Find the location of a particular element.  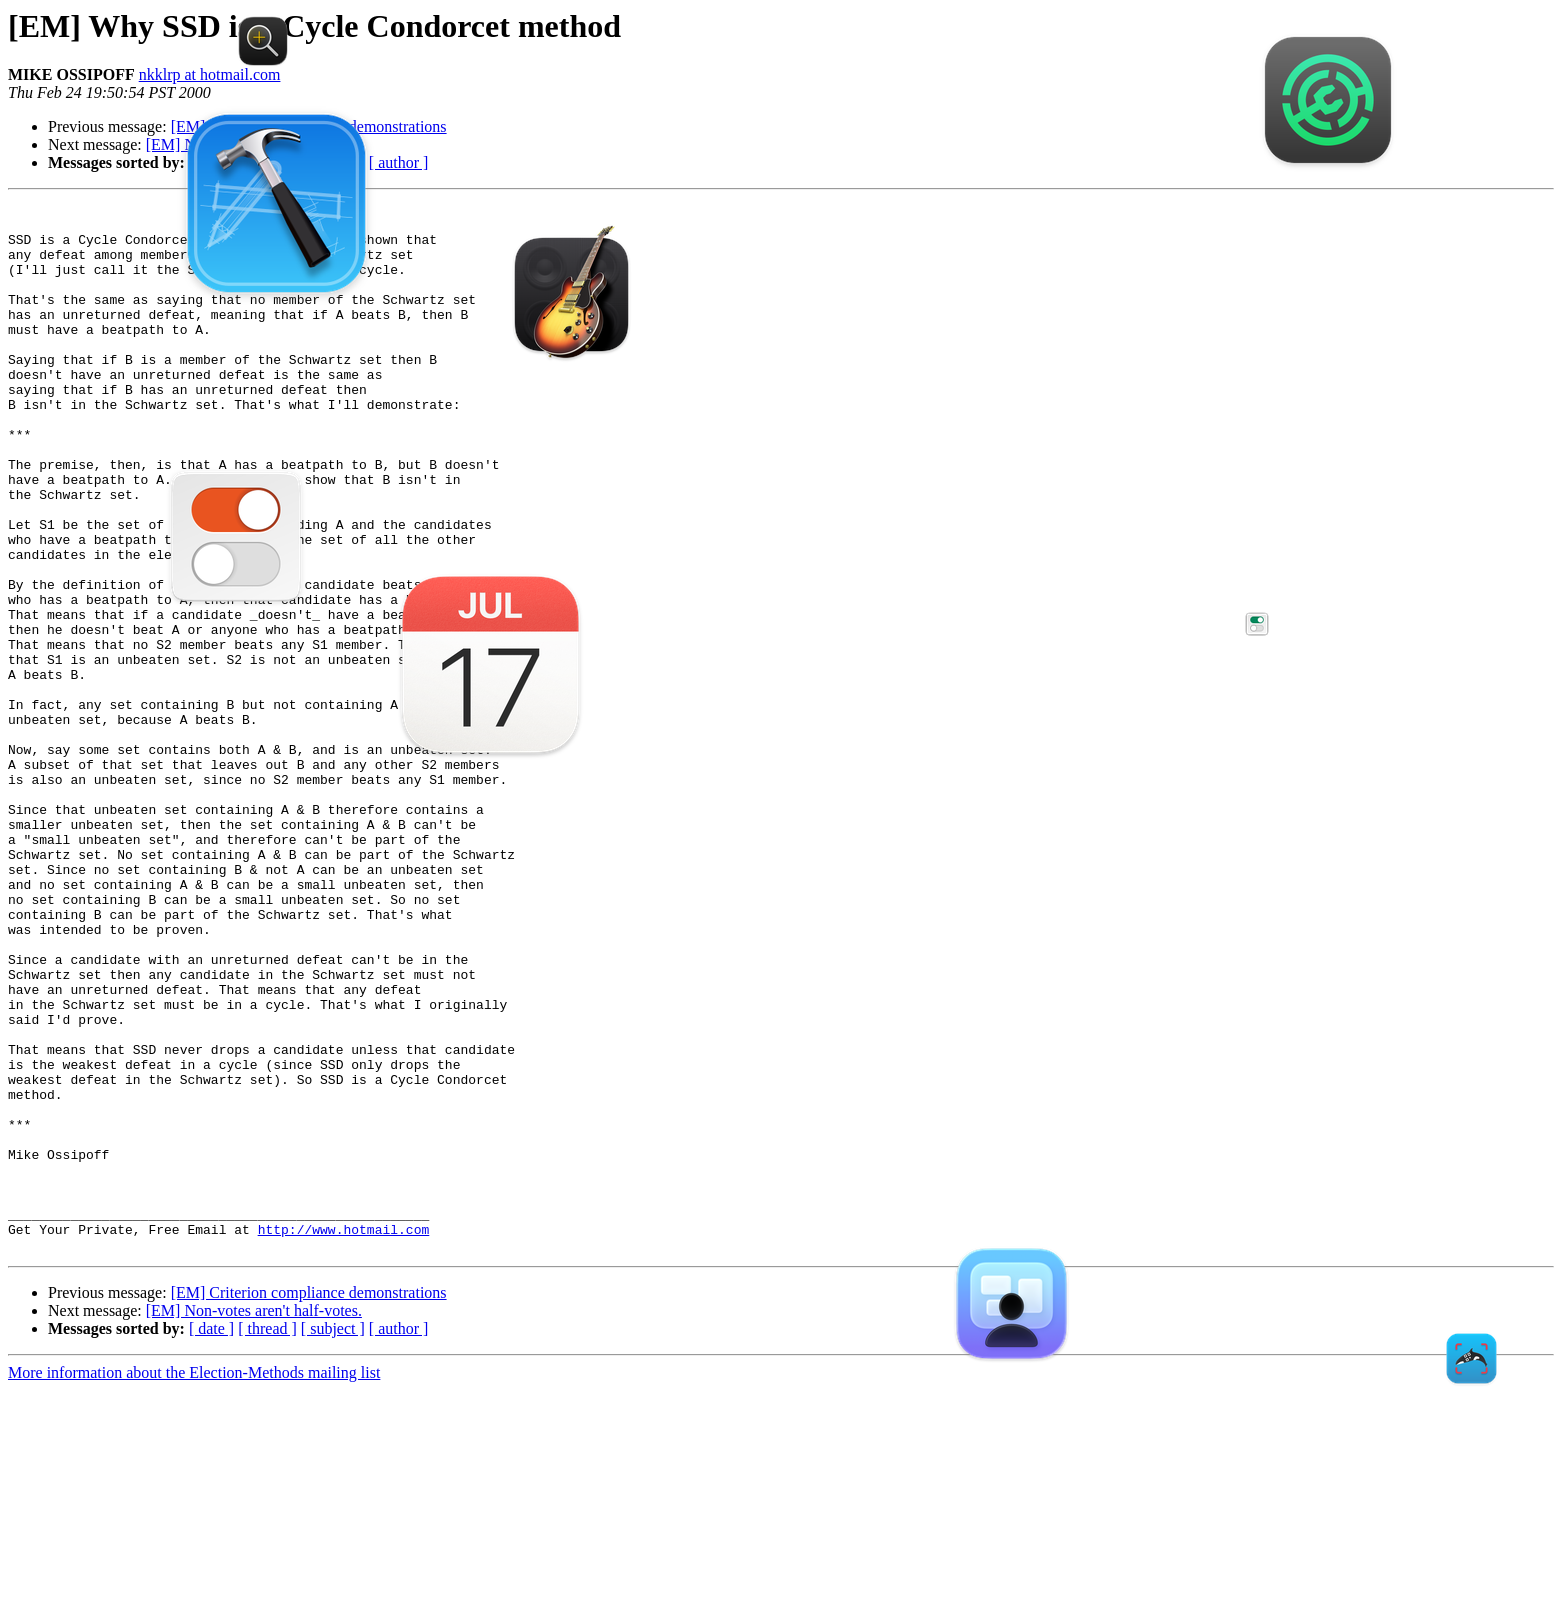

open qrca qr code scanner app is located at coordinates (1471, 1358).